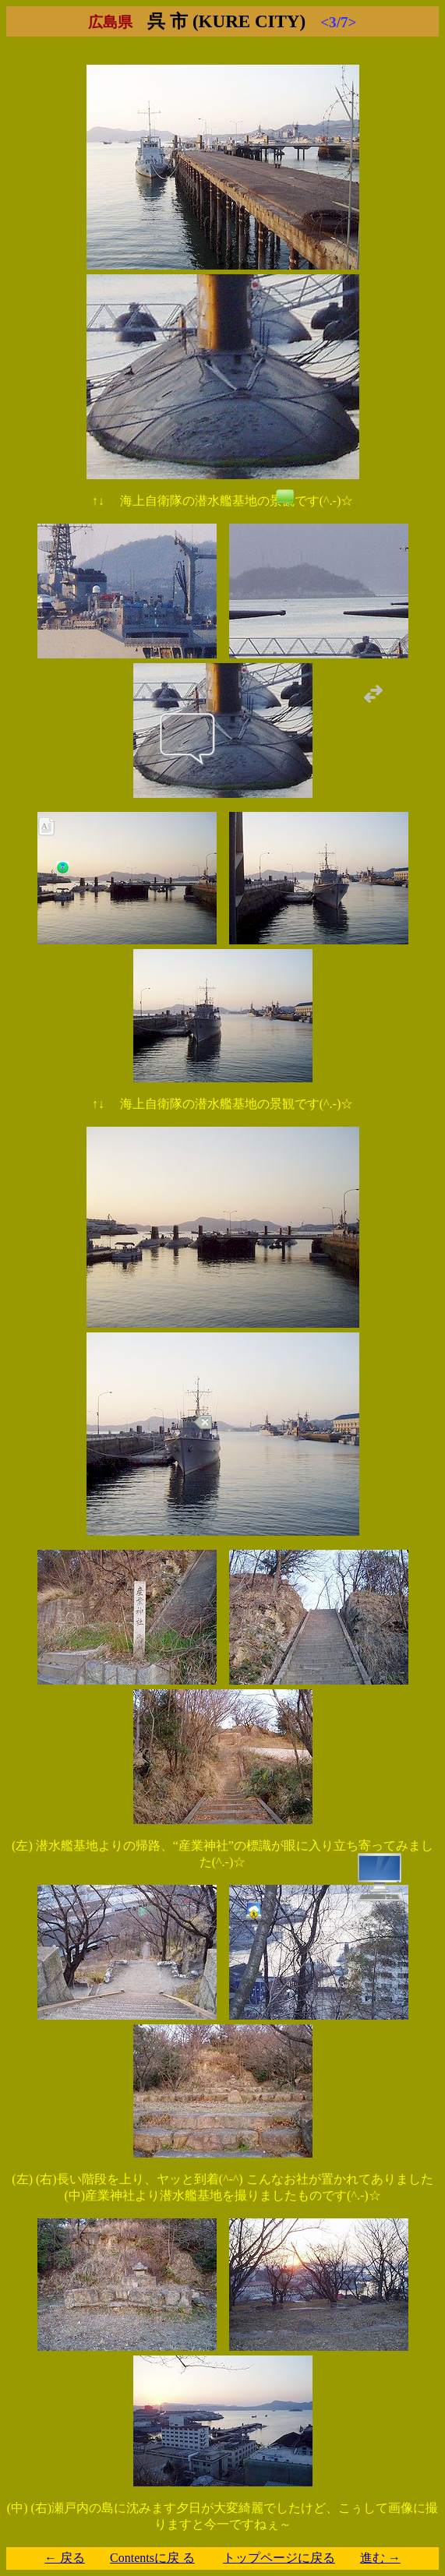  What do you see at coordinates (62, 867) in the screenshot?
I see `open Find My app to locate devices or people` at bounding box center [62, 867].